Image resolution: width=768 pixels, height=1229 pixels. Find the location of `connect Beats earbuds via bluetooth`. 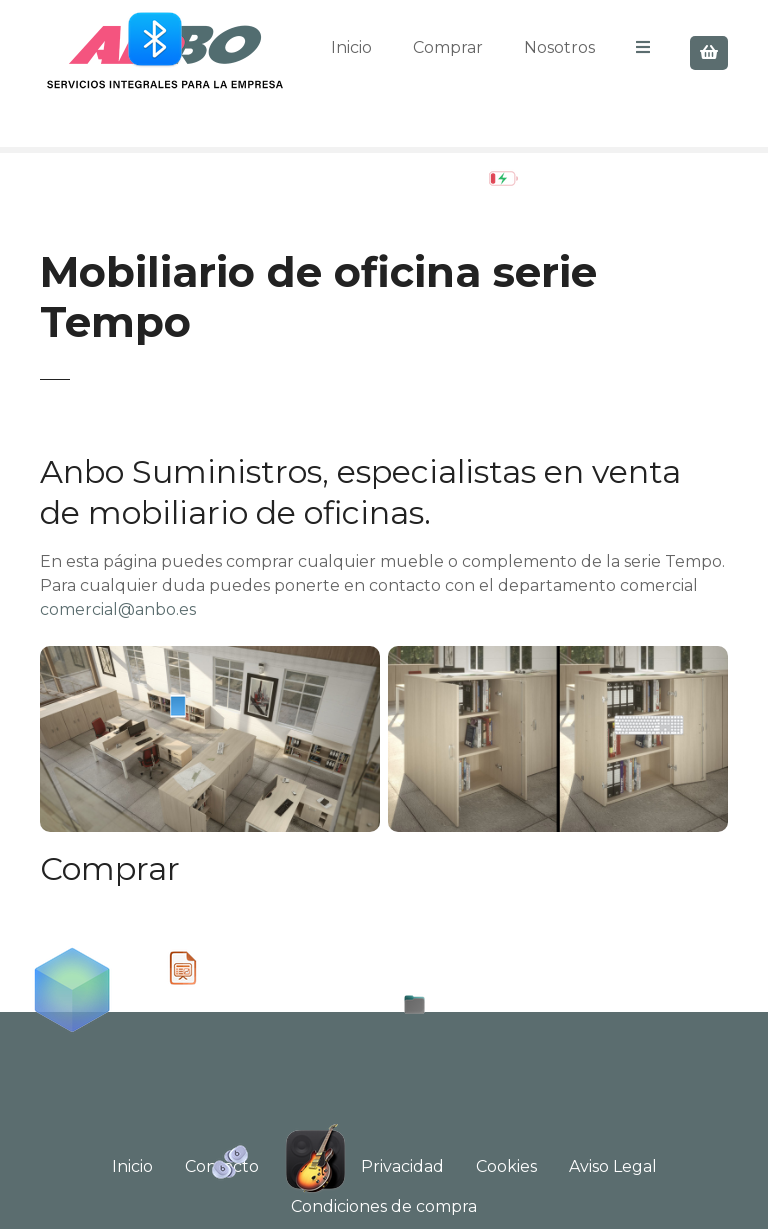

connect Beats earbuds via bluetooth is located at coordinates (230, 1162).